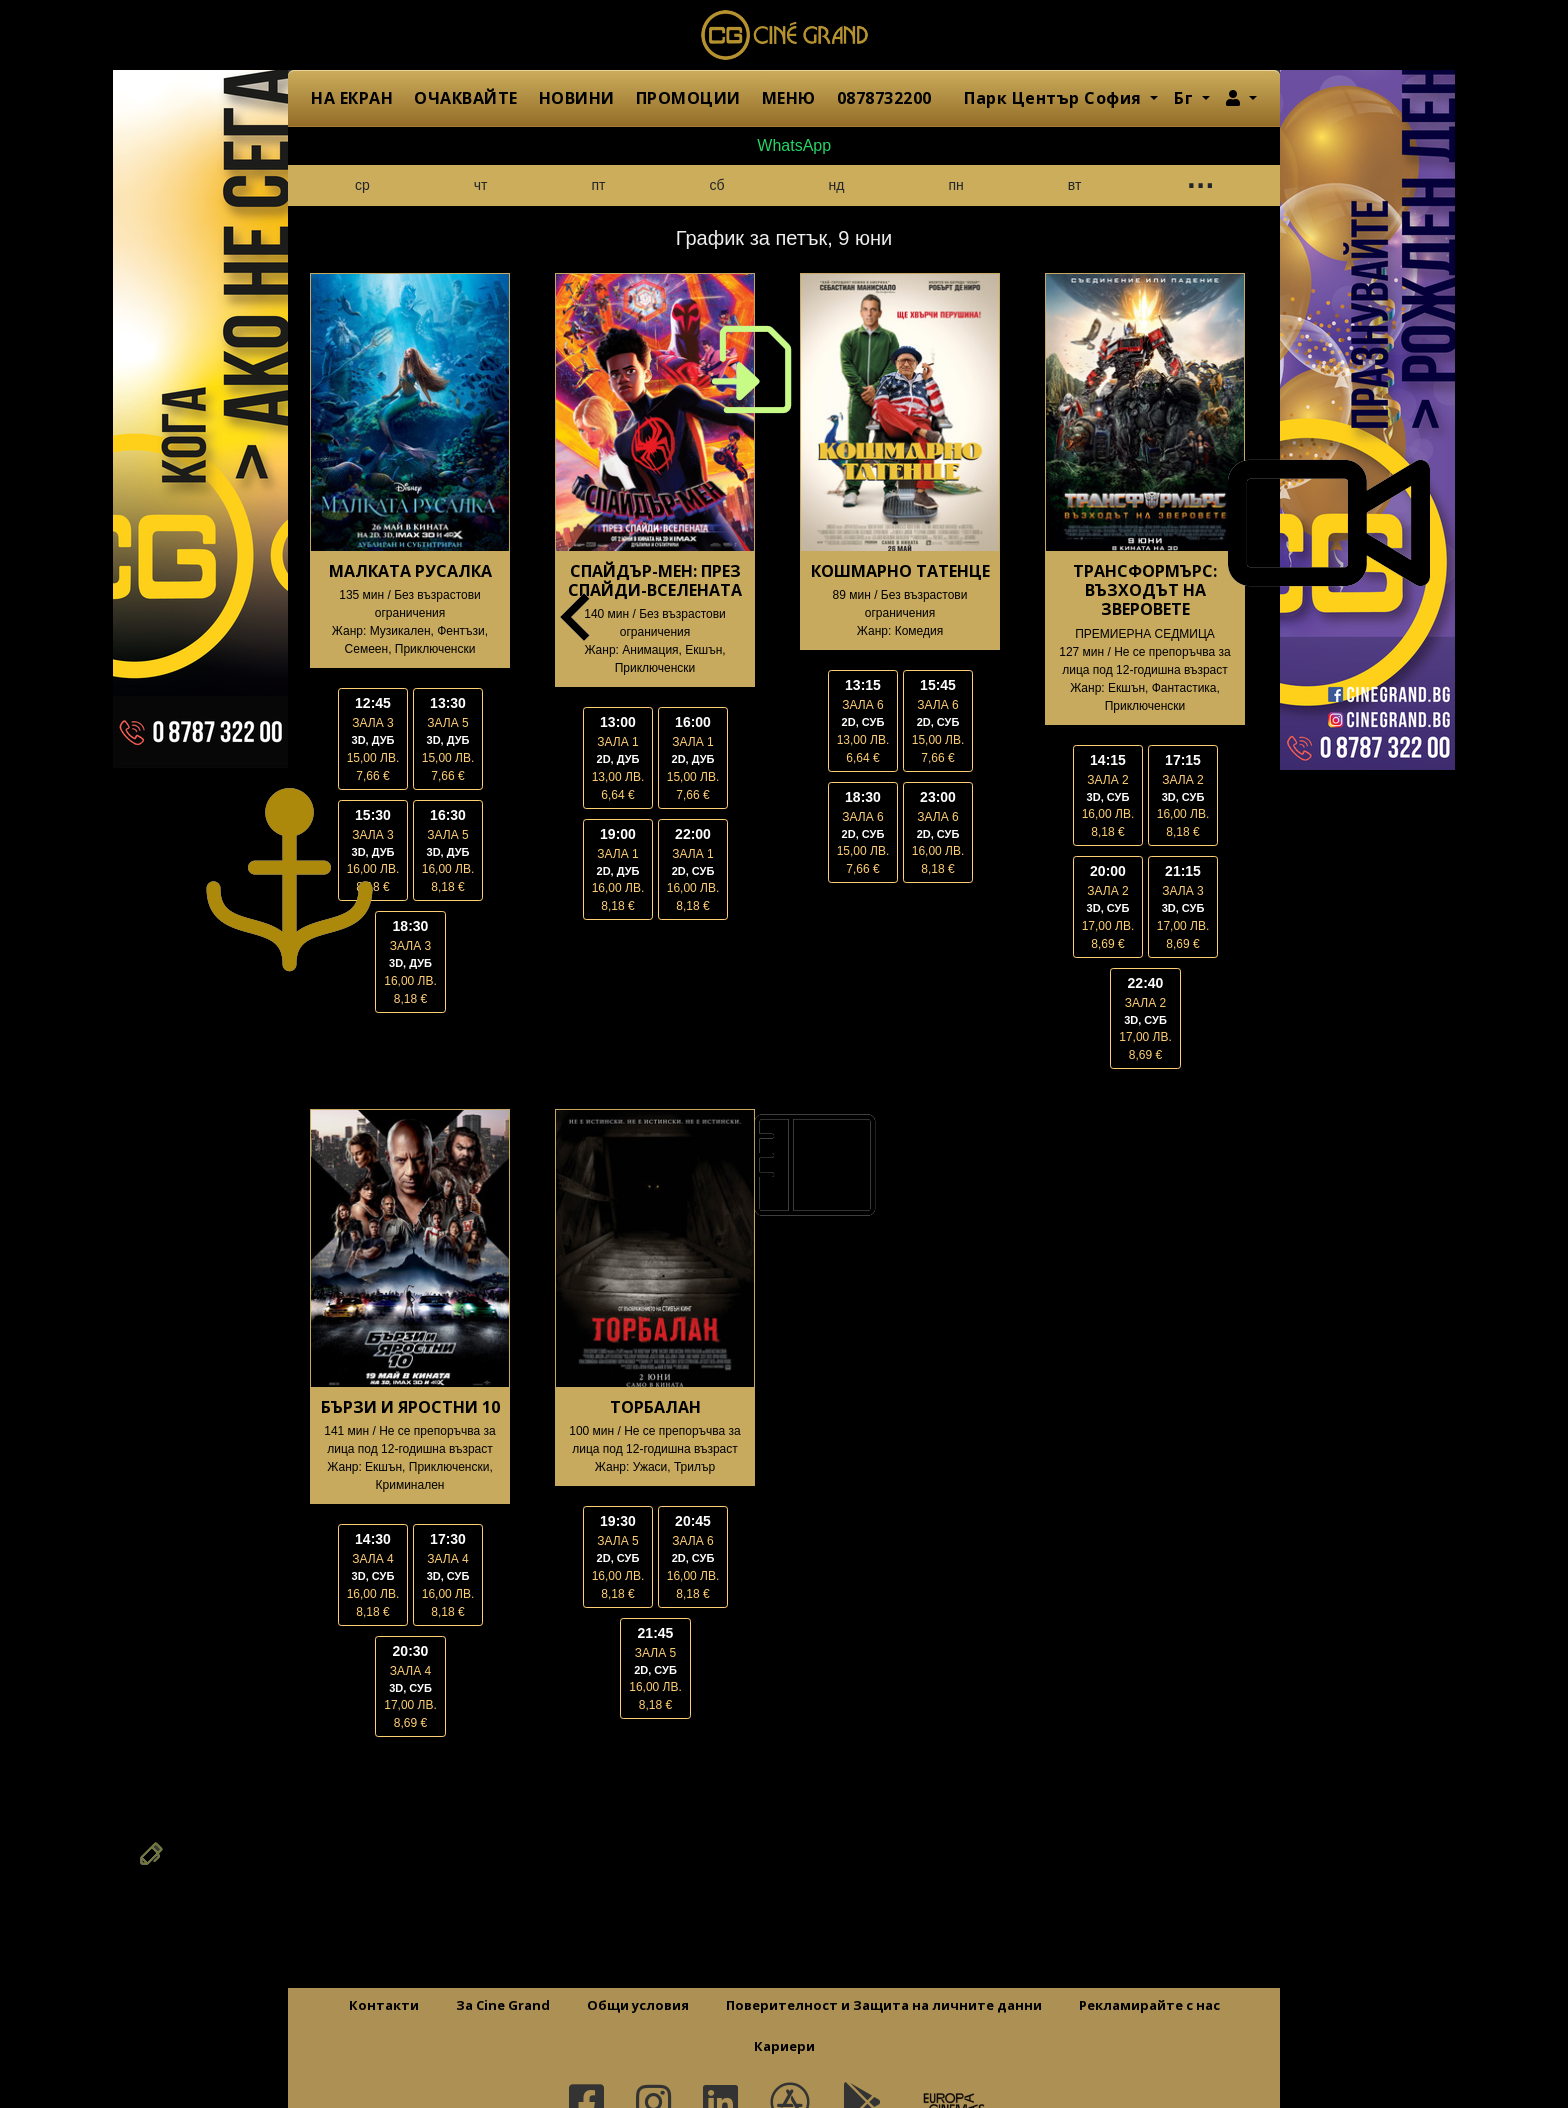  What do you see at coordinates (1329, 523) in the screenshot?
I see `start a video call` at bounding box center [1329, 523].